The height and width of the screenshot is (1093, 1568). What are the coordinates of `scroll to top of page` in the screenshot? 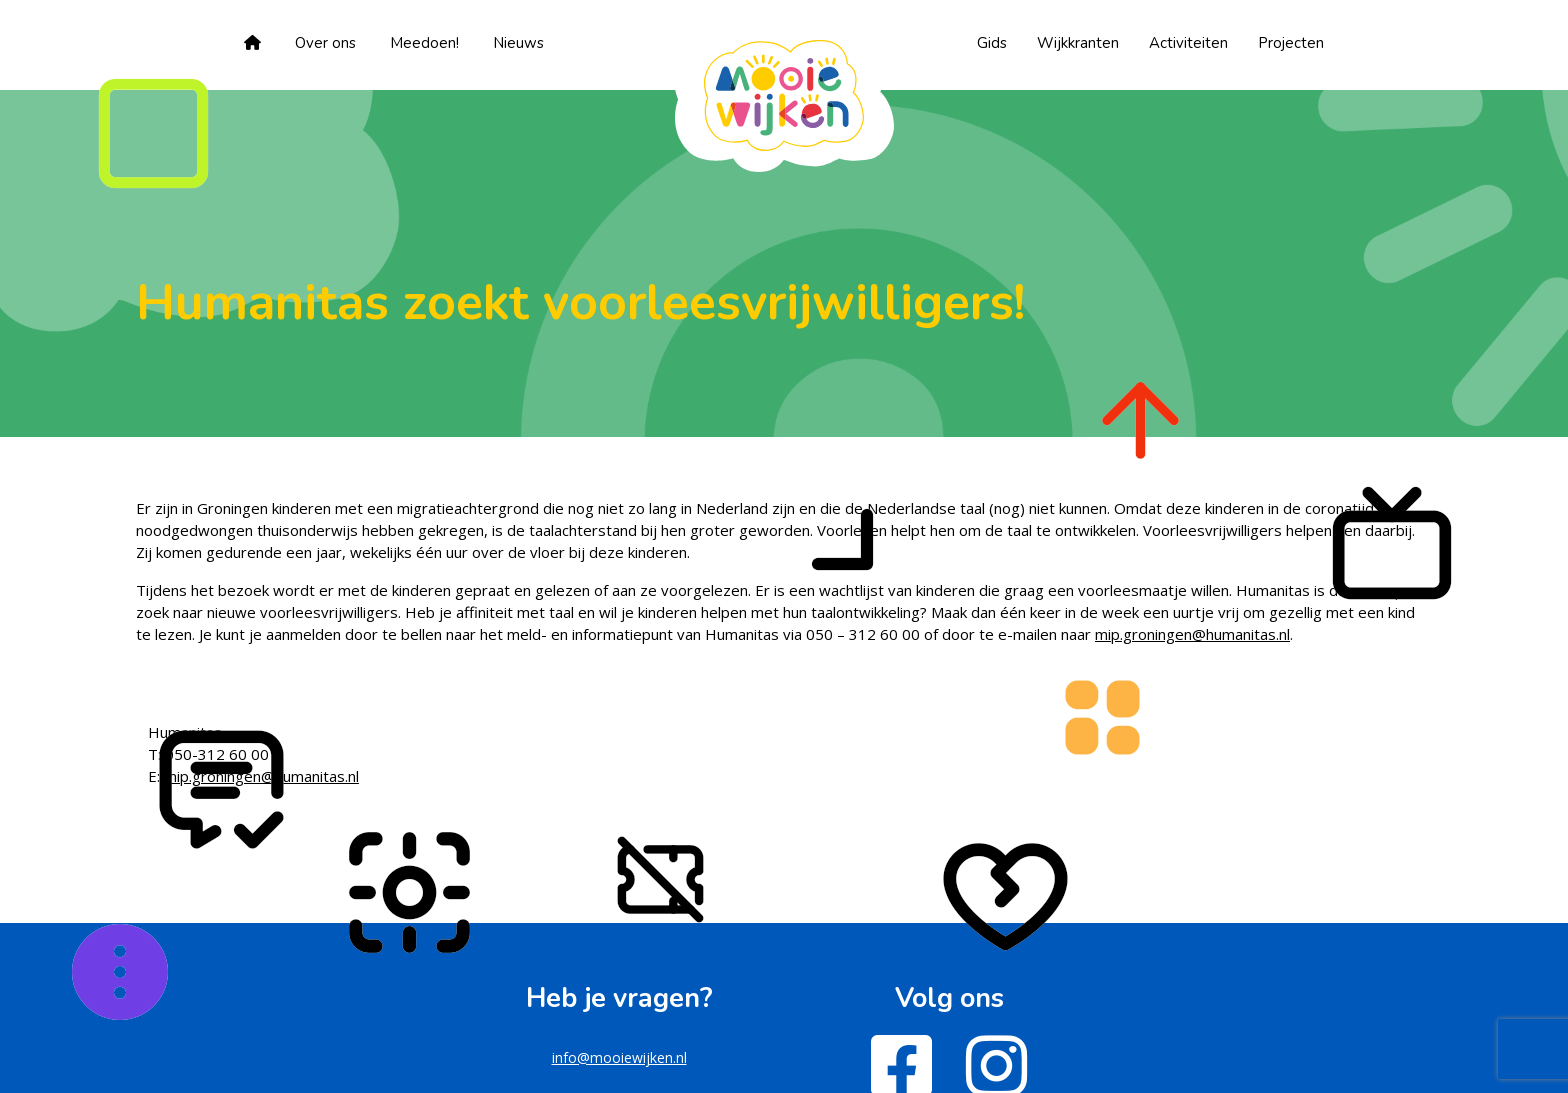 It's located at (1140, 420).